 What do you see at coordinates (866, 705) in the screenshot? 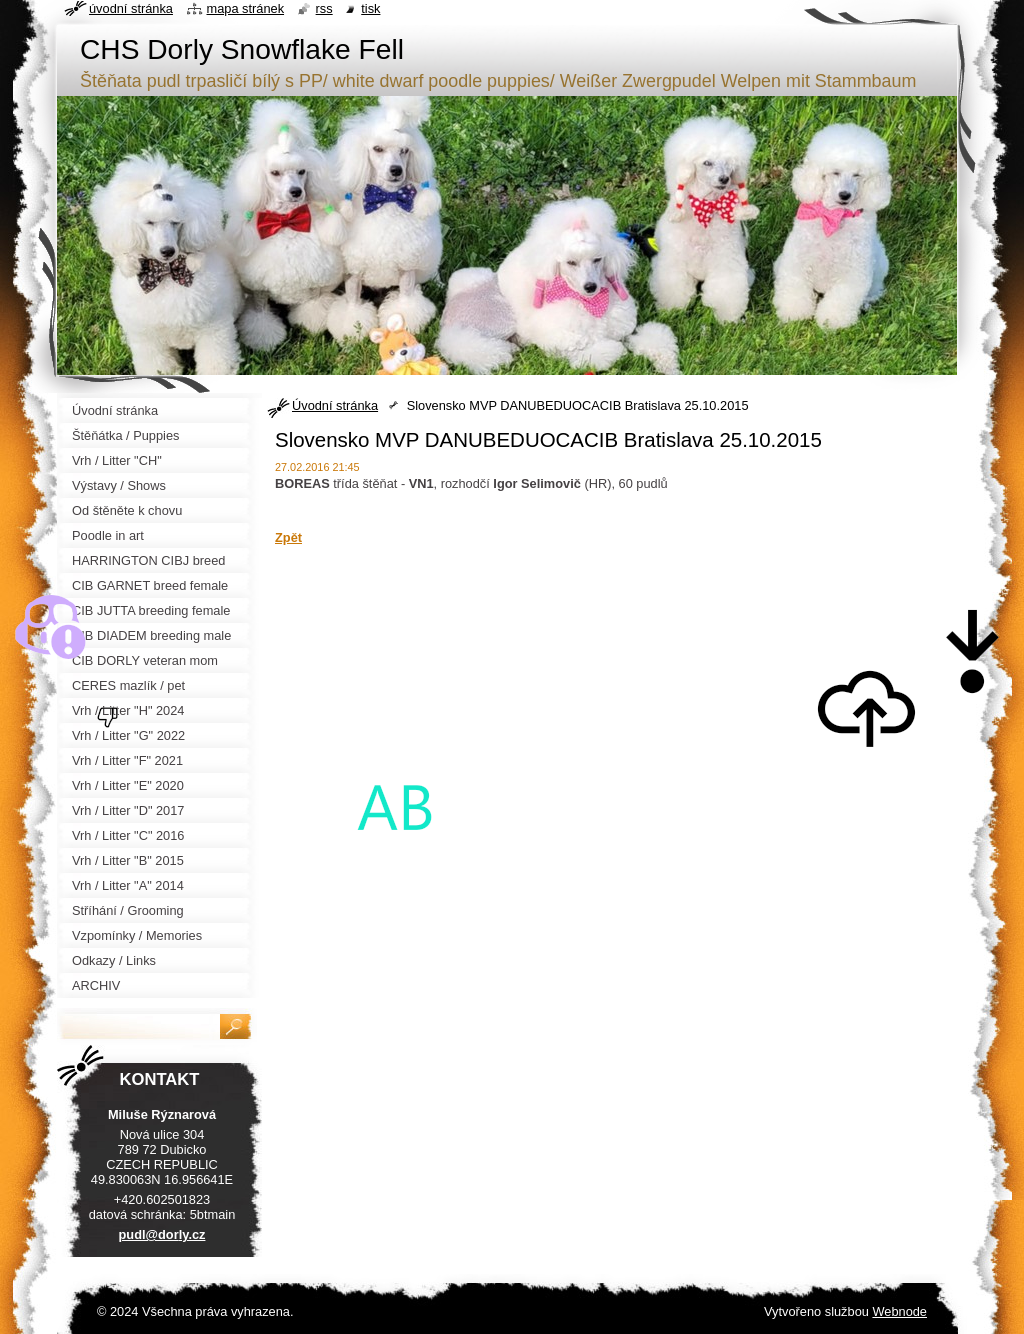
I see `upload file to cloud storage` at bounding box center [866, 705].